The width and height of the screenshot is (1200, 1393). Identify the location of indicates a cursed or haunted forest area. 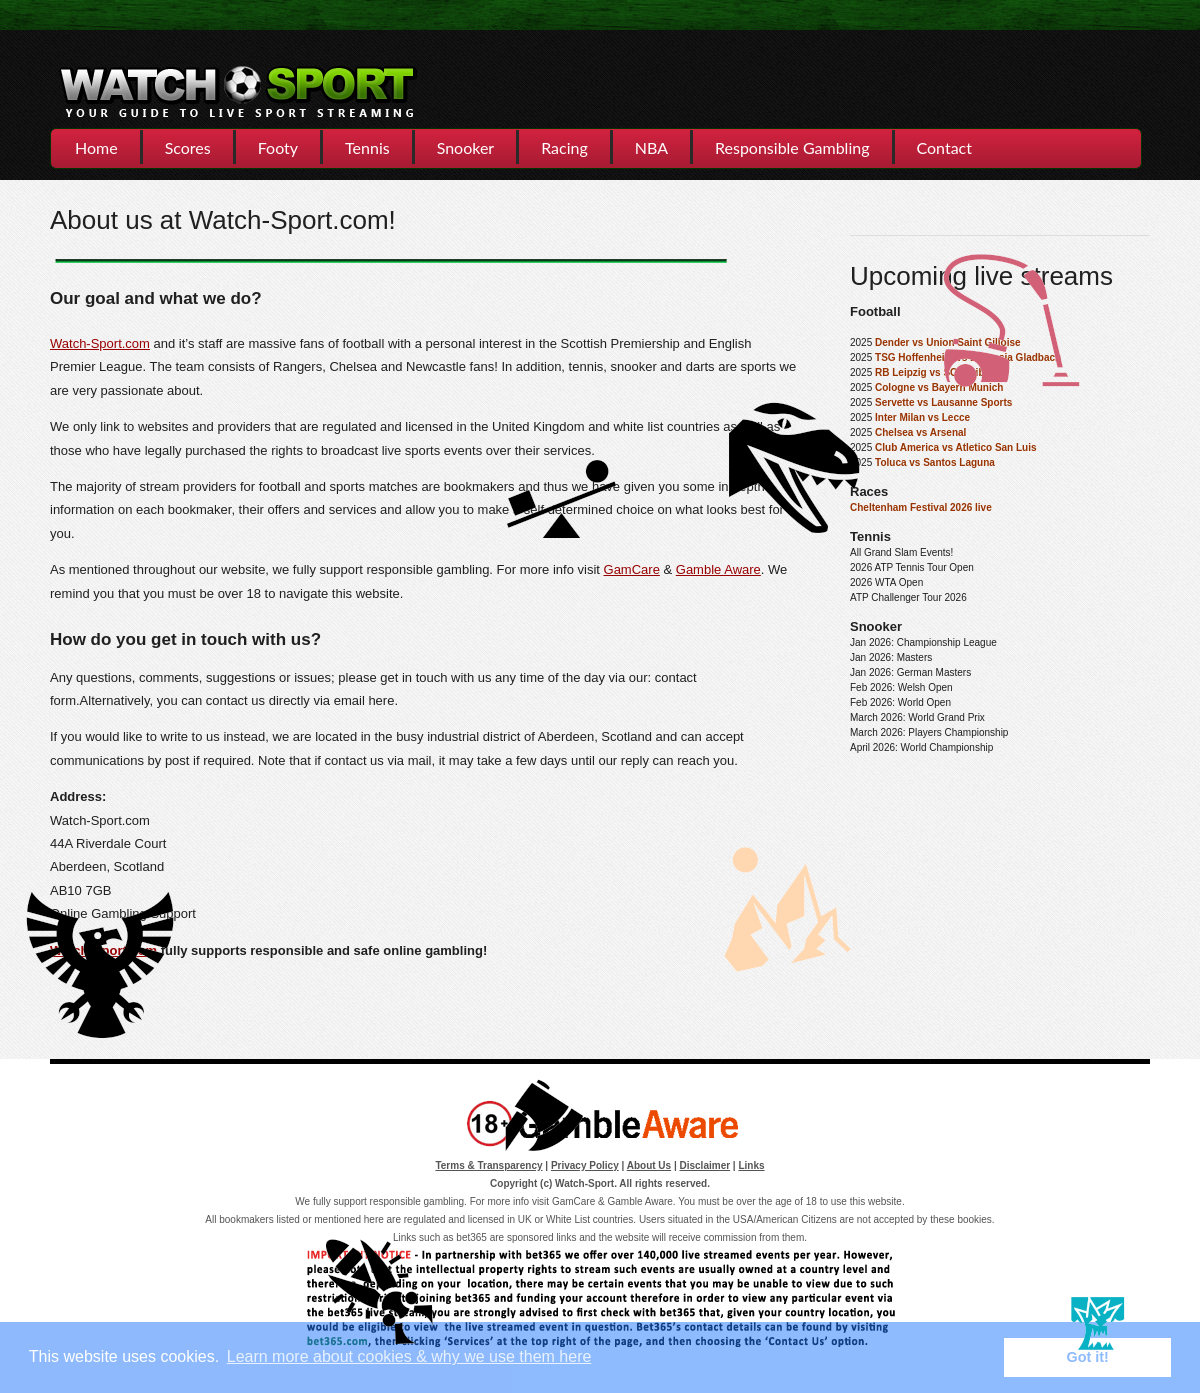
(1097, 1323).